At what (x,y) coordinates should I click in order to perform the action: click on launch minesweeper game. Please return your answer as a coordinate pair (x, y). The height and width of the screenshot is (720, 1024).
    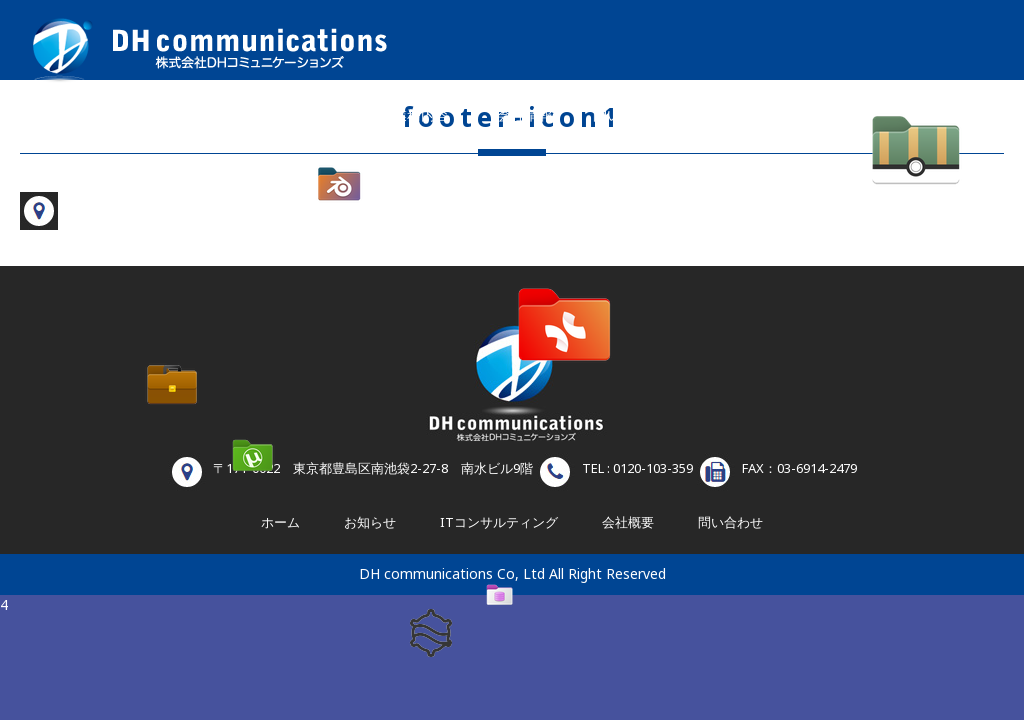
    Looking at the image, I should click on (431, 633).